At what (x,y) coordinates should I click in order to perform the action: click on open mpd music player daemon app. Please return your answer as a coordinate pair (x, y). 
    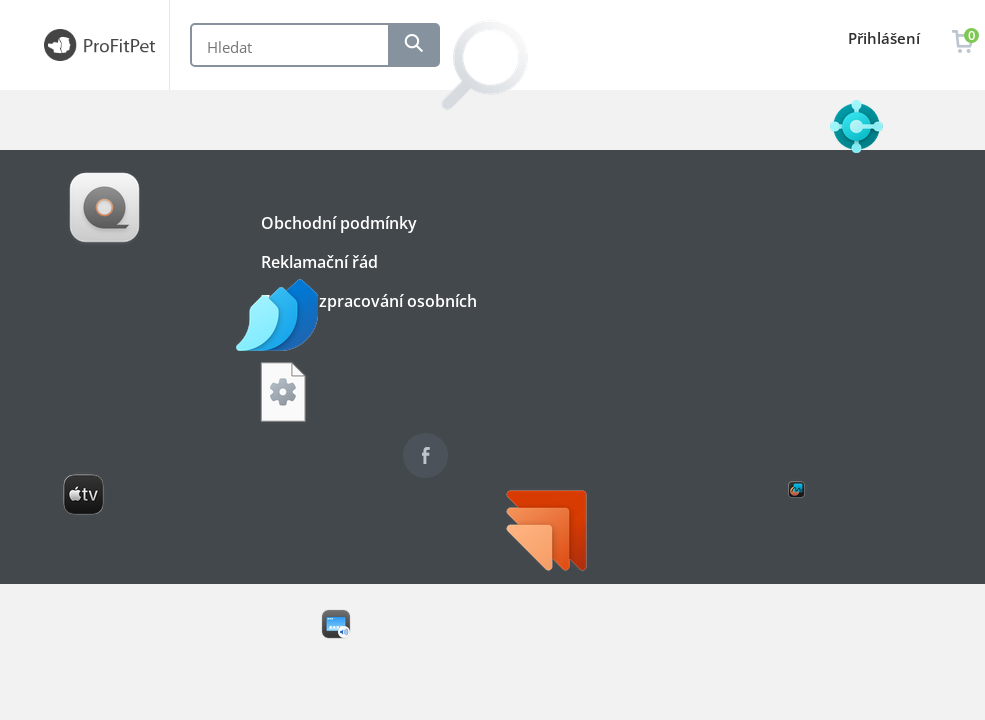
    Looking at the image, I should click on (336, 624).